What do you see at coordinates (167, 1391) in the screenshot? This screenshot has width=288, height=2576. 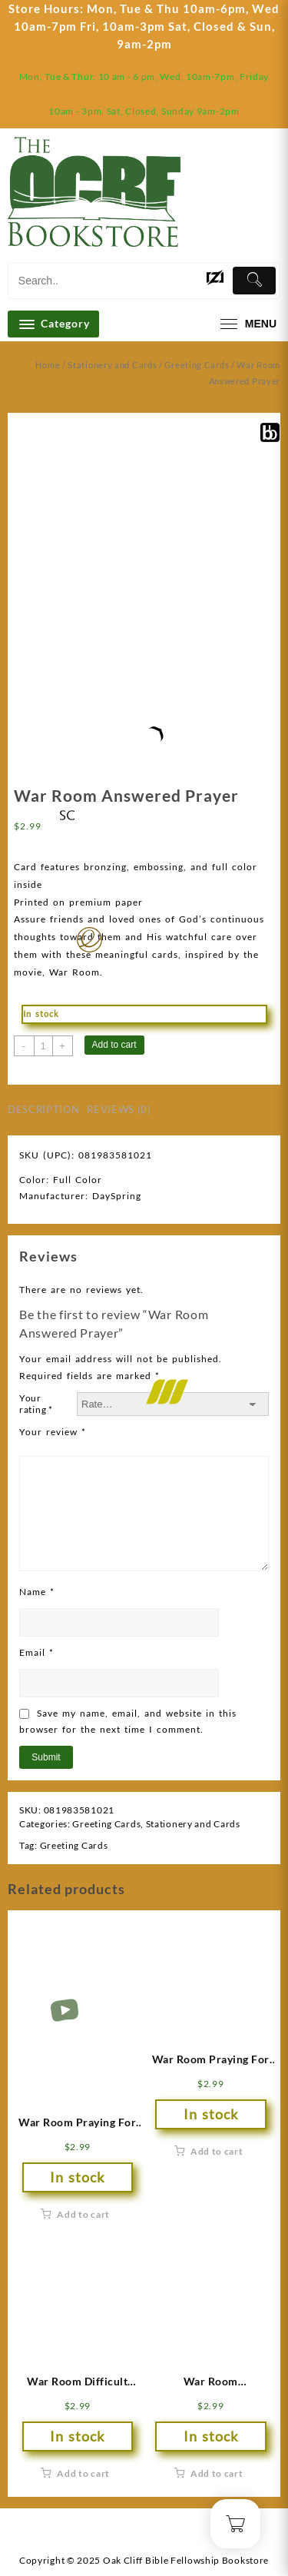 I see `meilisearch search engine logo` at bounding box center [167, 1391].